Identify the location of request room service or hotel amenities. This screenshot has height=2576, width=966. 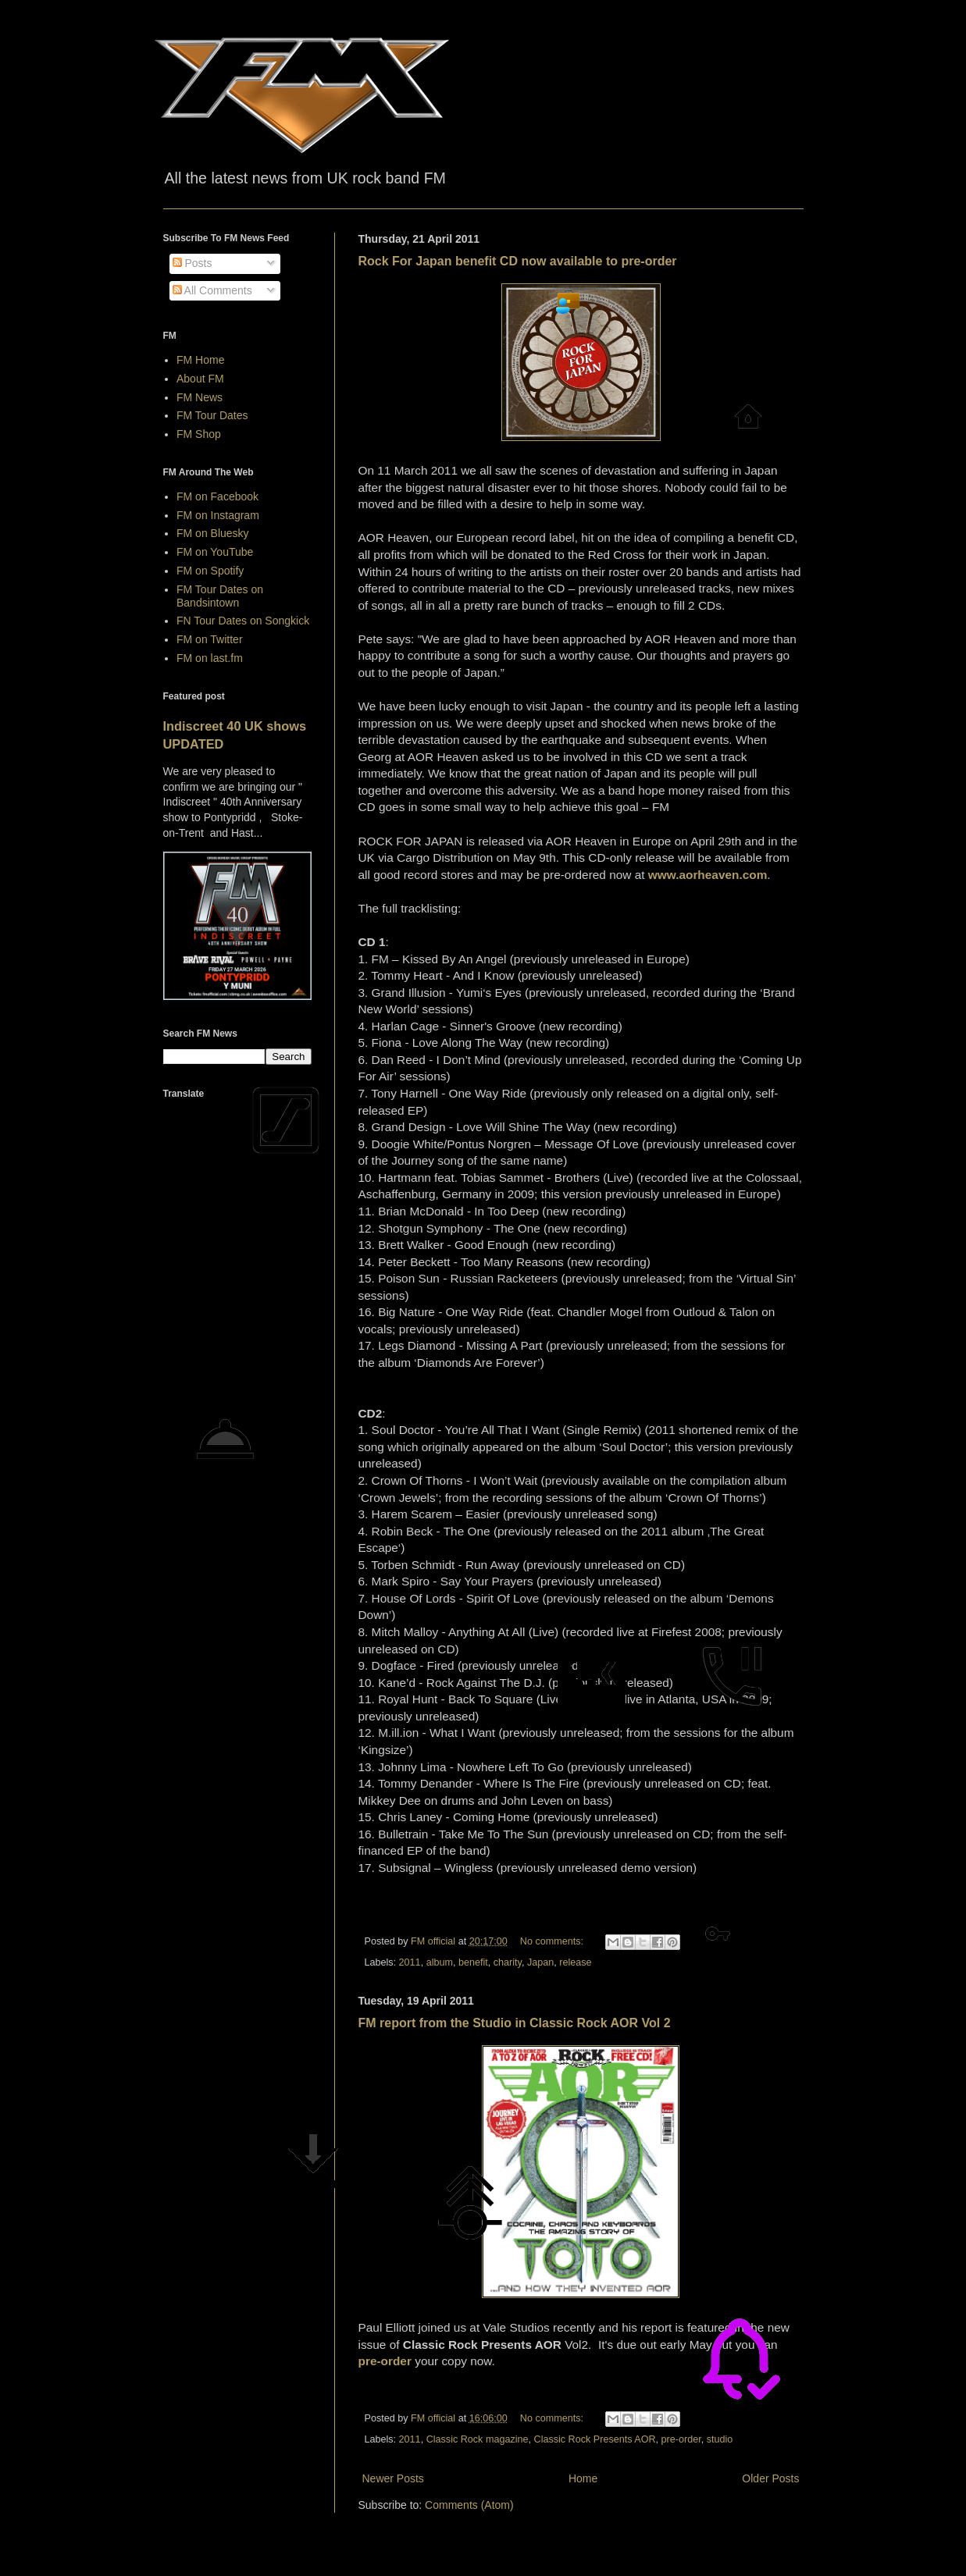
(225, 1439).